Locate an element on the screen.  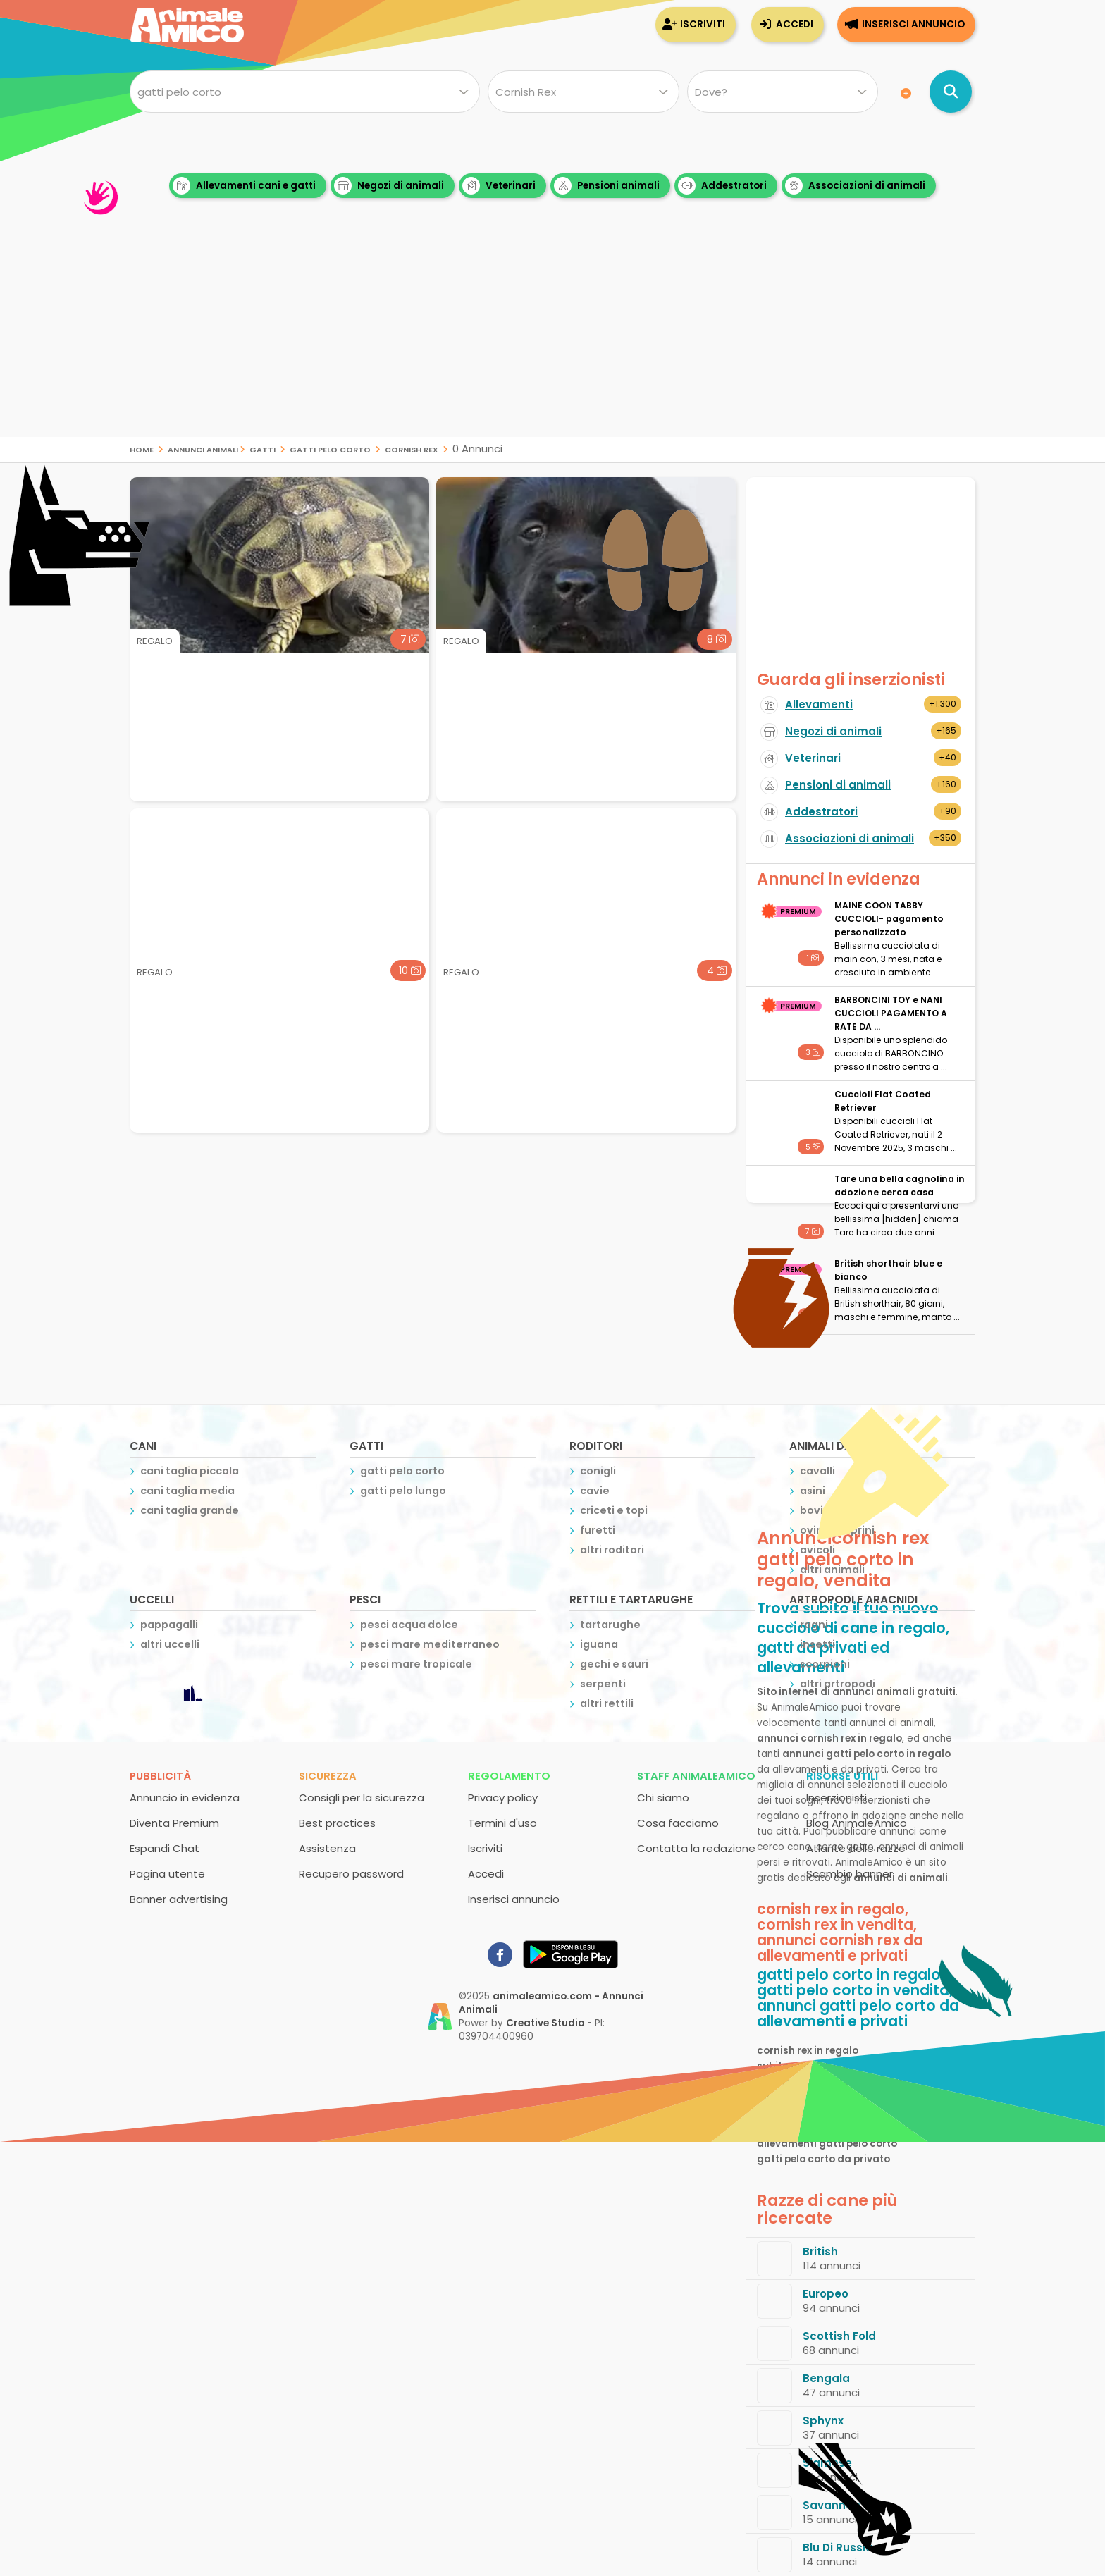
select dog or hound character class is located at coordinates (79, 535).